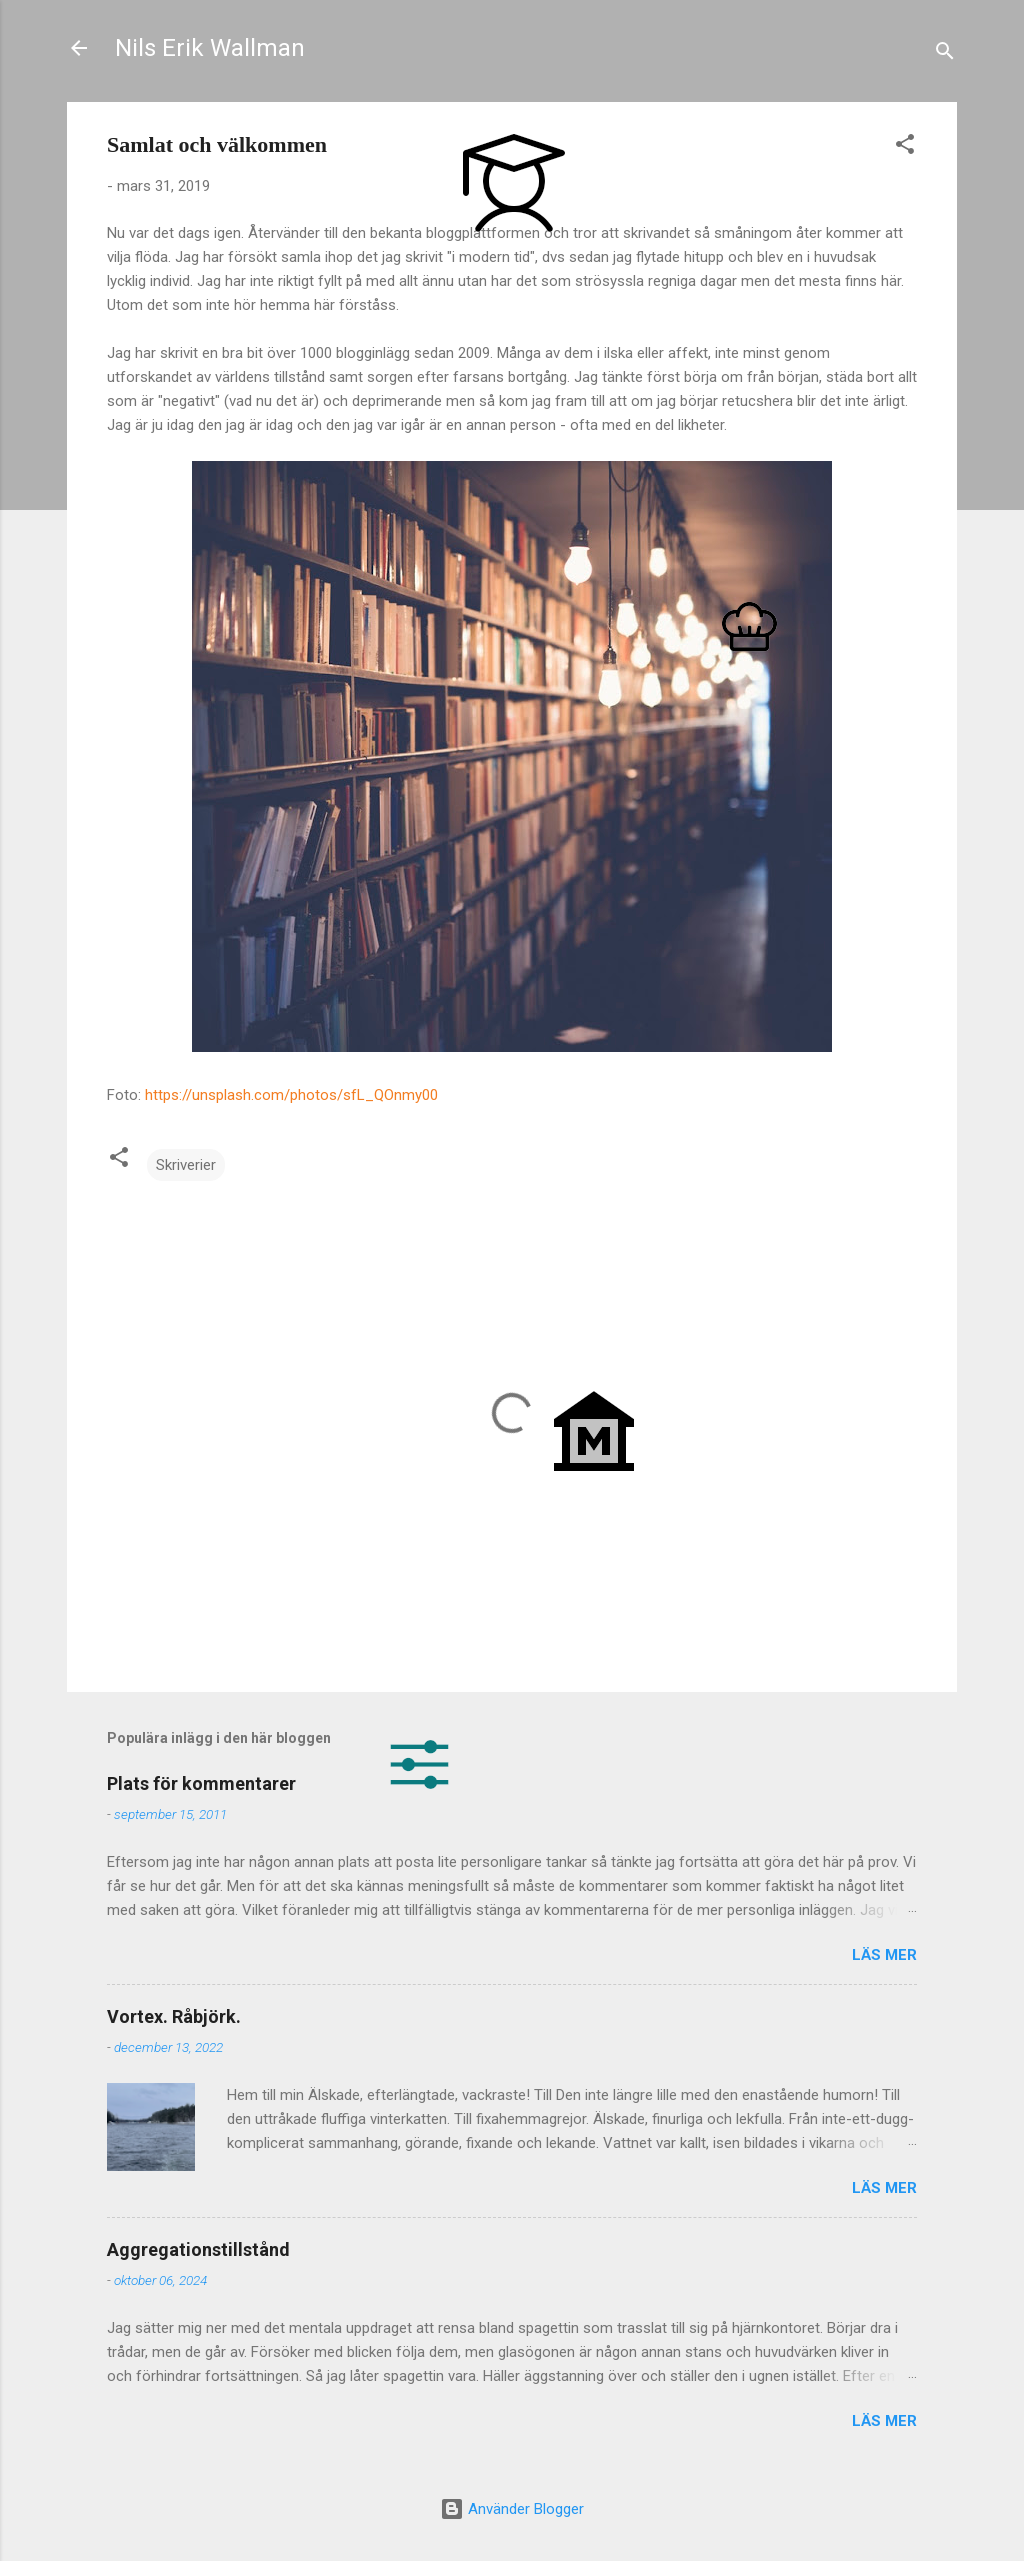  What do you see at coordinates (419, 1764) in the screenshot?
I see `adjust settings or preferences` at bounding box center [419, 1764].